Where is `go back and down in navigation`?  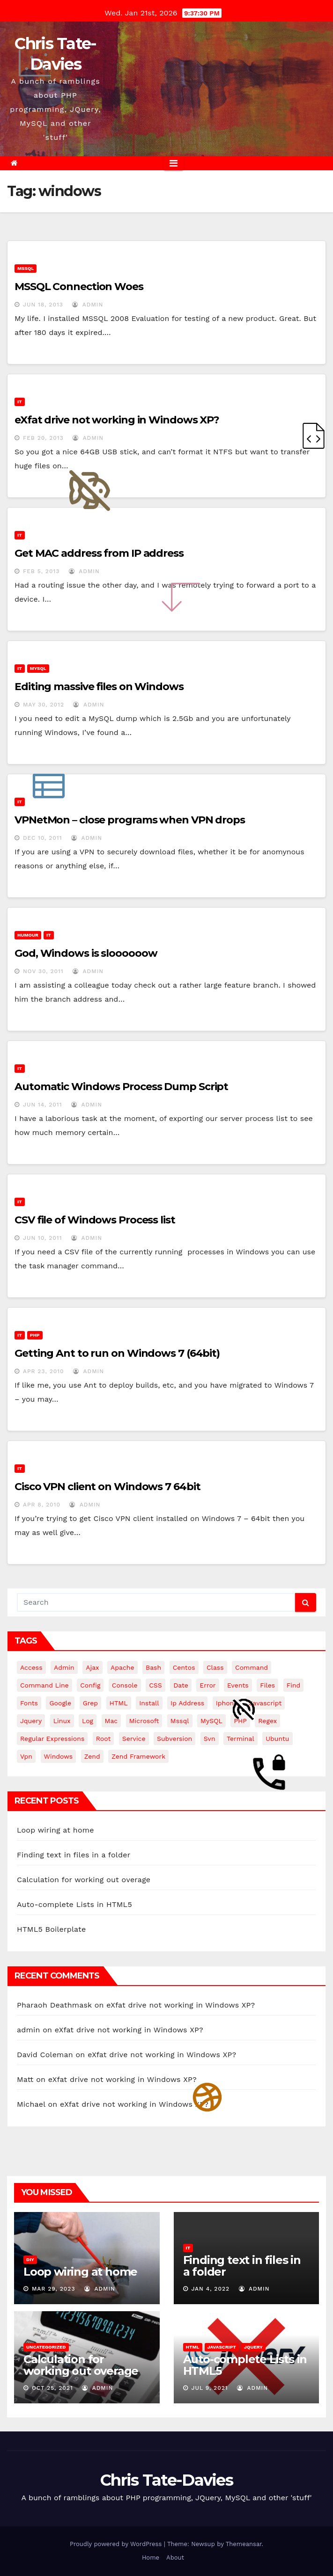
go back and down in navigation is located at coordinates (179, 594).